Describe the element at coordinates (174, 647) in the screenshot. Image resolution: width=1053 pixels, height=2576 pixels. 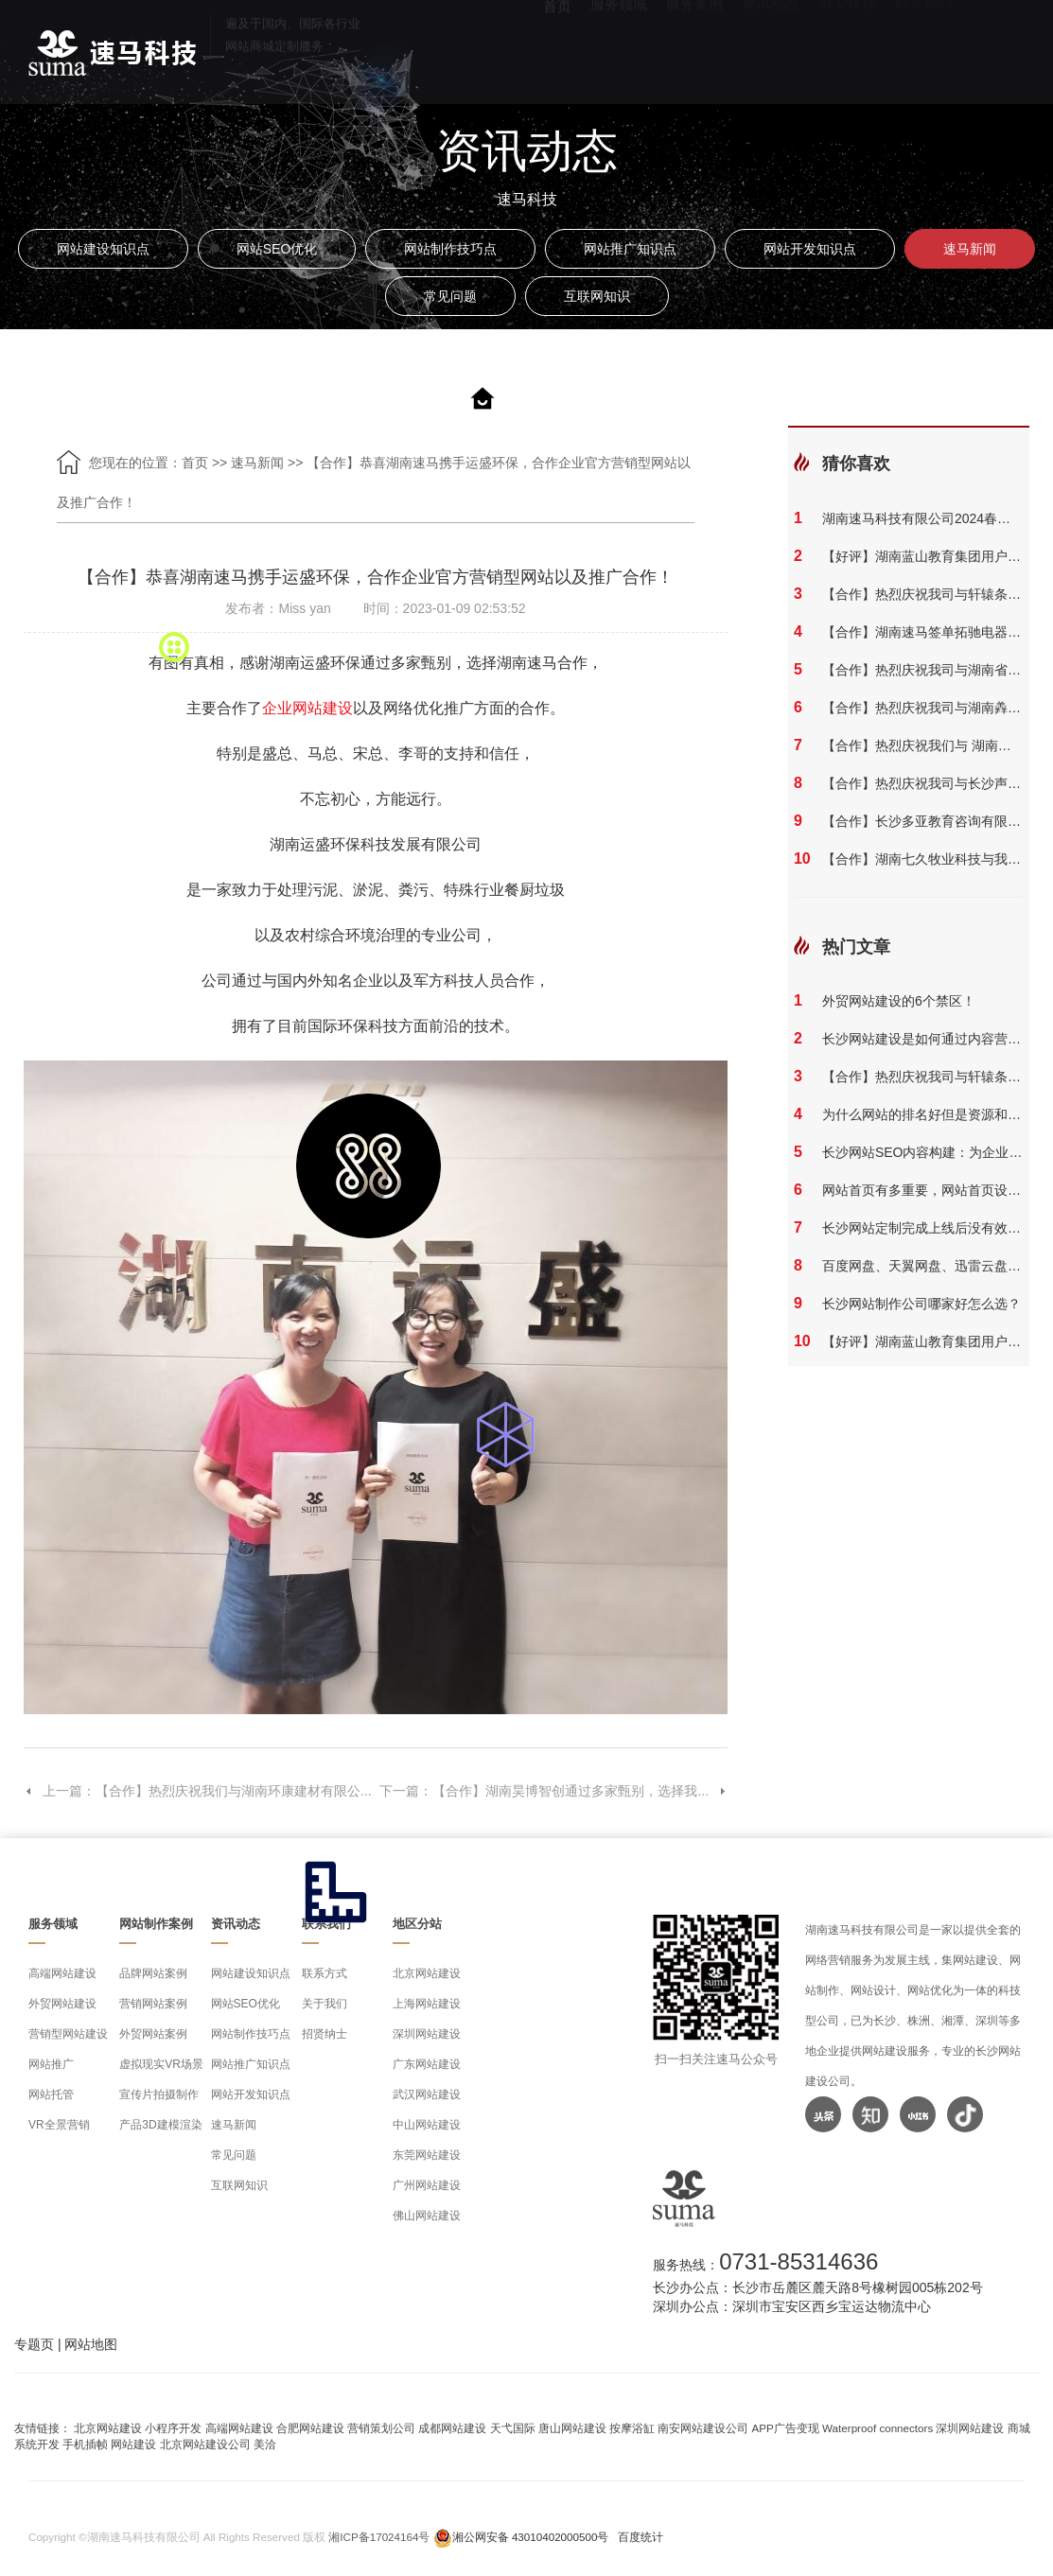
I see `twilio logo - cloud communications platform` at that location.